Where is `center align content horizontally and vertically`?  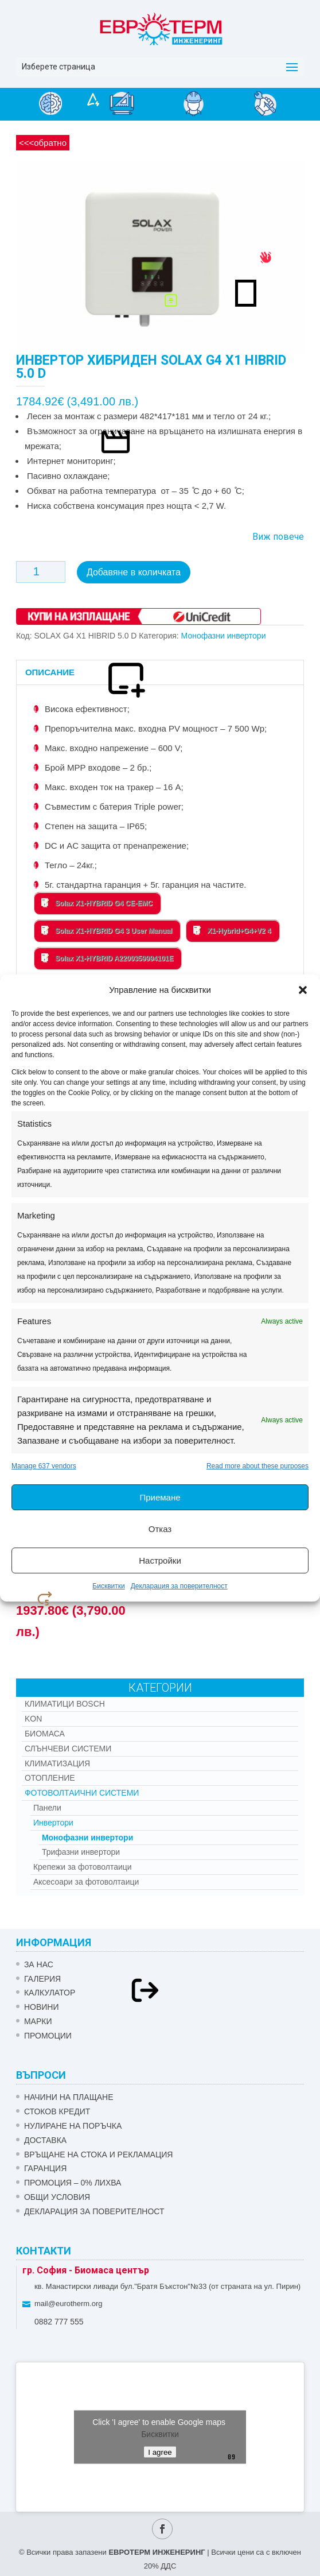 center align content horizontally and vertically is located at coordinates (171, 300).